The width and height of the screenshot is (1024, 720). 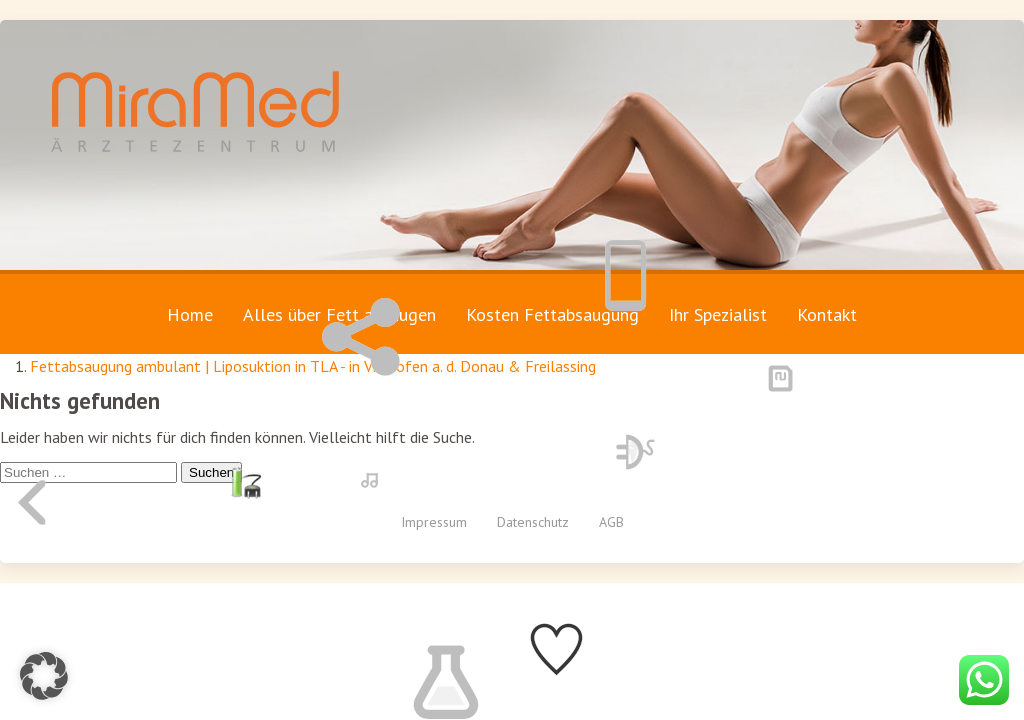 I want to click on open your music folder, so click(x=370, y=480).